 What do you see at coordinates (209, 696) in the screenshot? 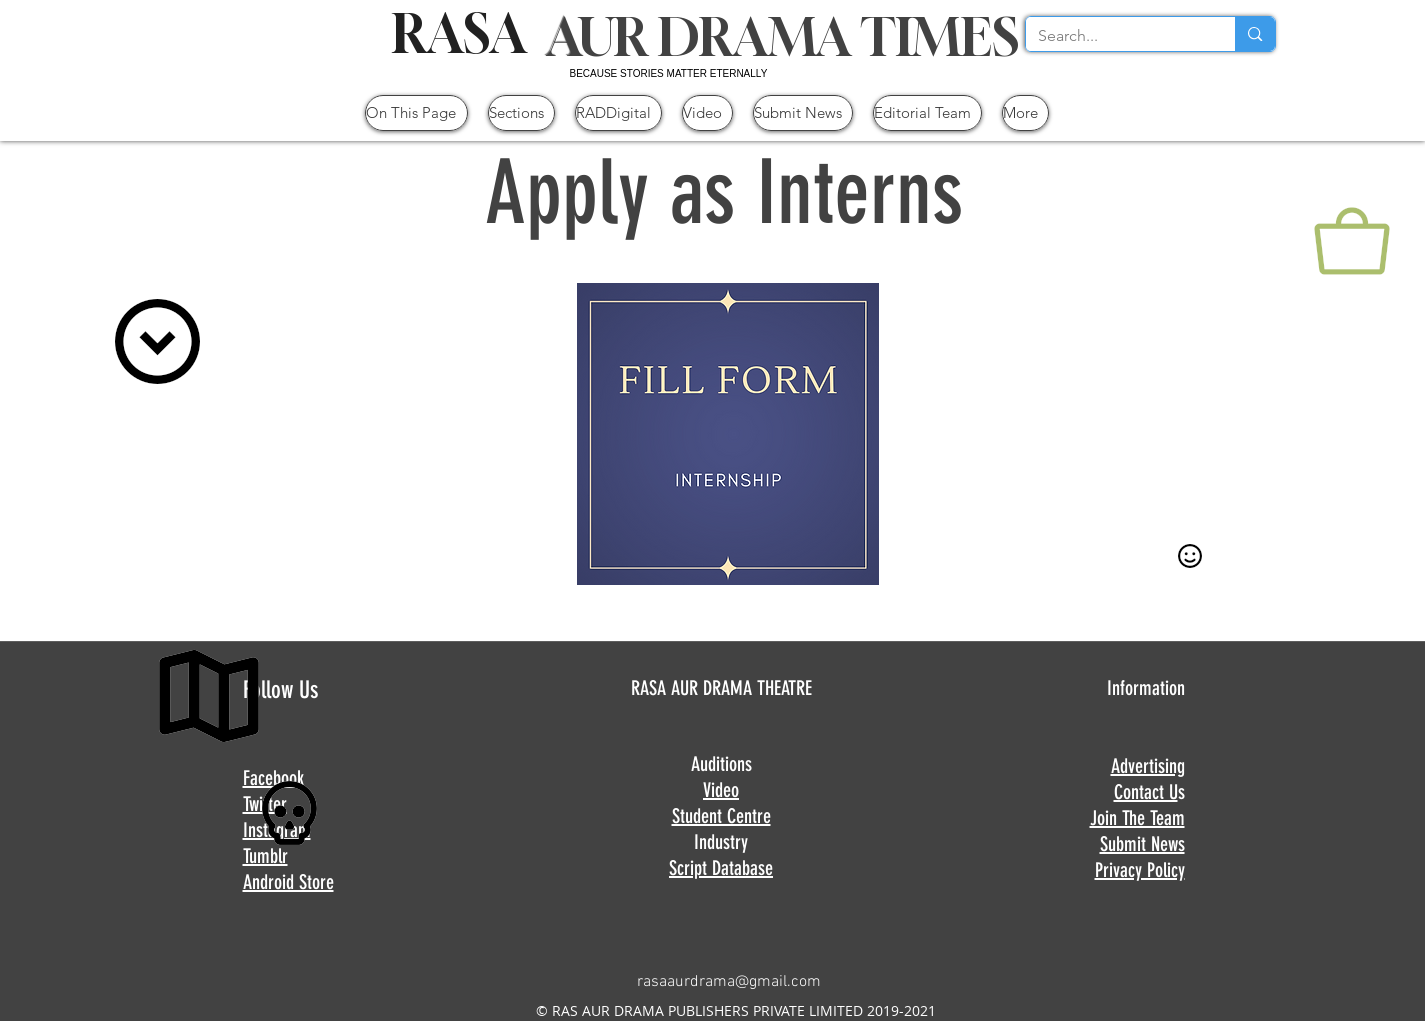
I see `view map or navigation` at bounding box center [209, 696].